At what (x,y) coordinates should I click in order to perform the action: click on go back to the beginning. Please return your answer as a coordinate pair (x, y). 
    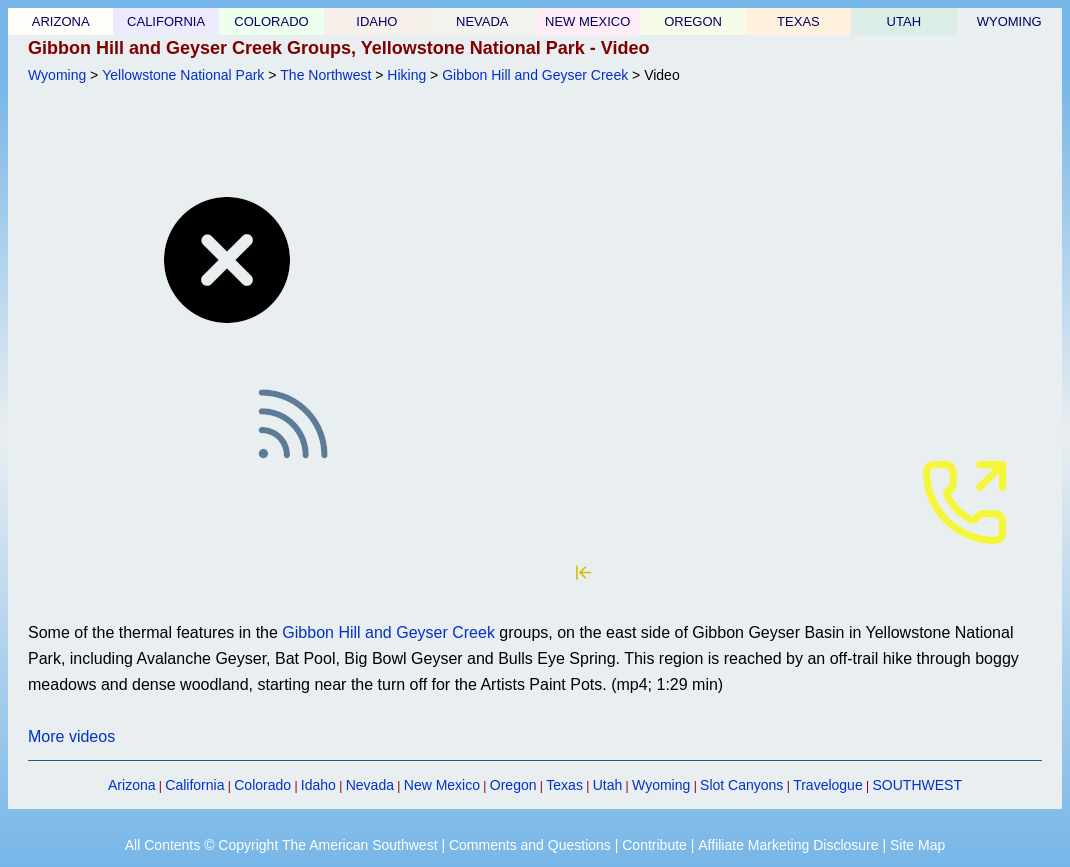
    Looking at the image, I should click on (583, 572).